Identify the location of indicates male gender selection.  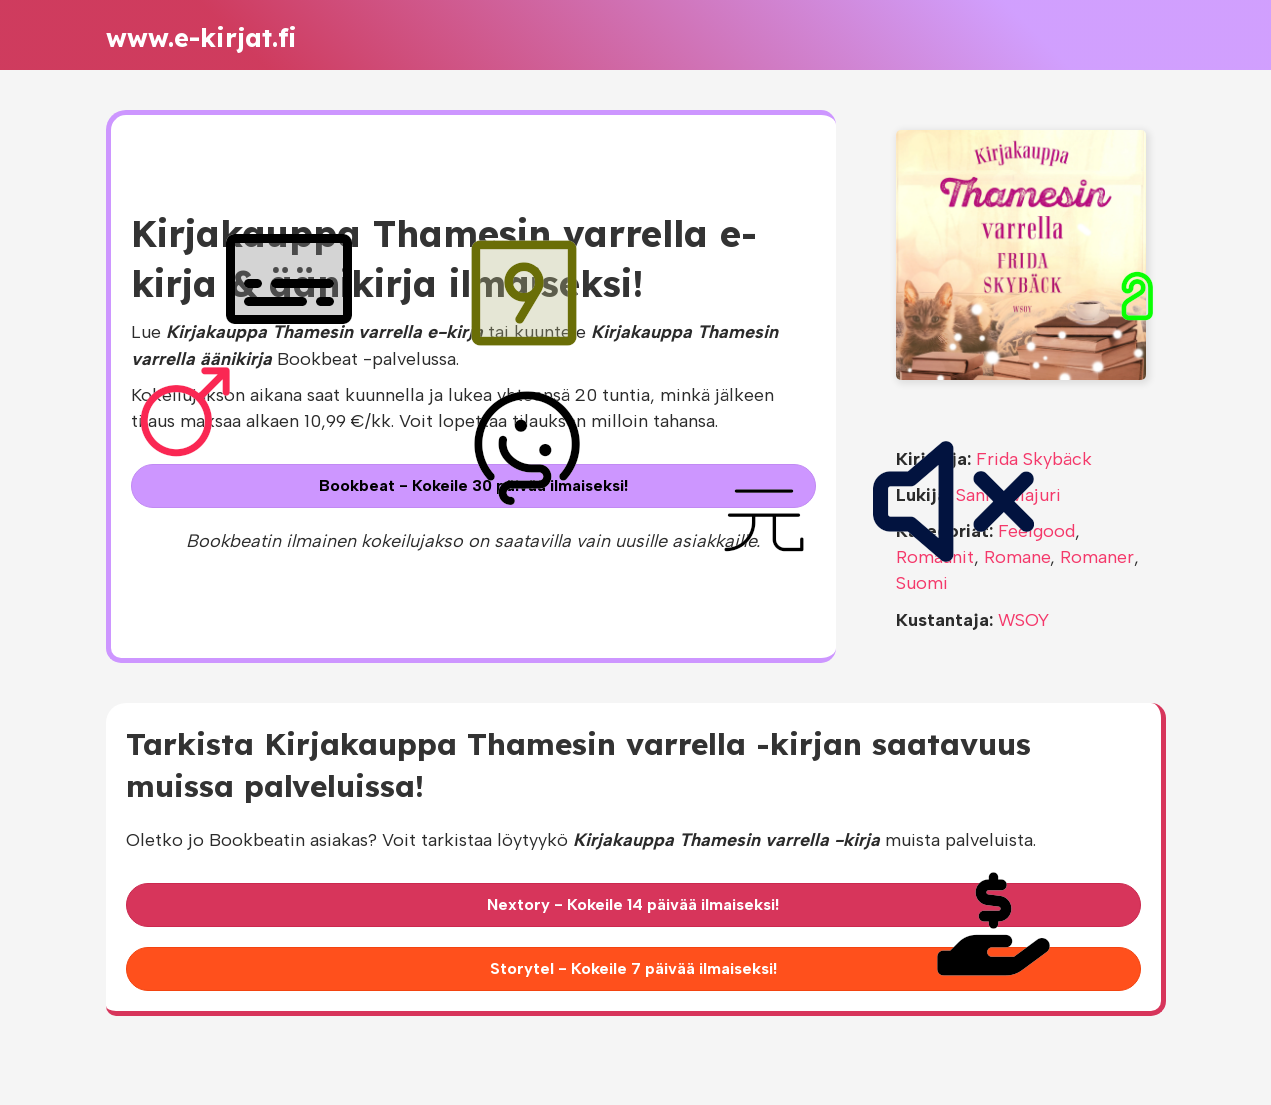
(187, 410).